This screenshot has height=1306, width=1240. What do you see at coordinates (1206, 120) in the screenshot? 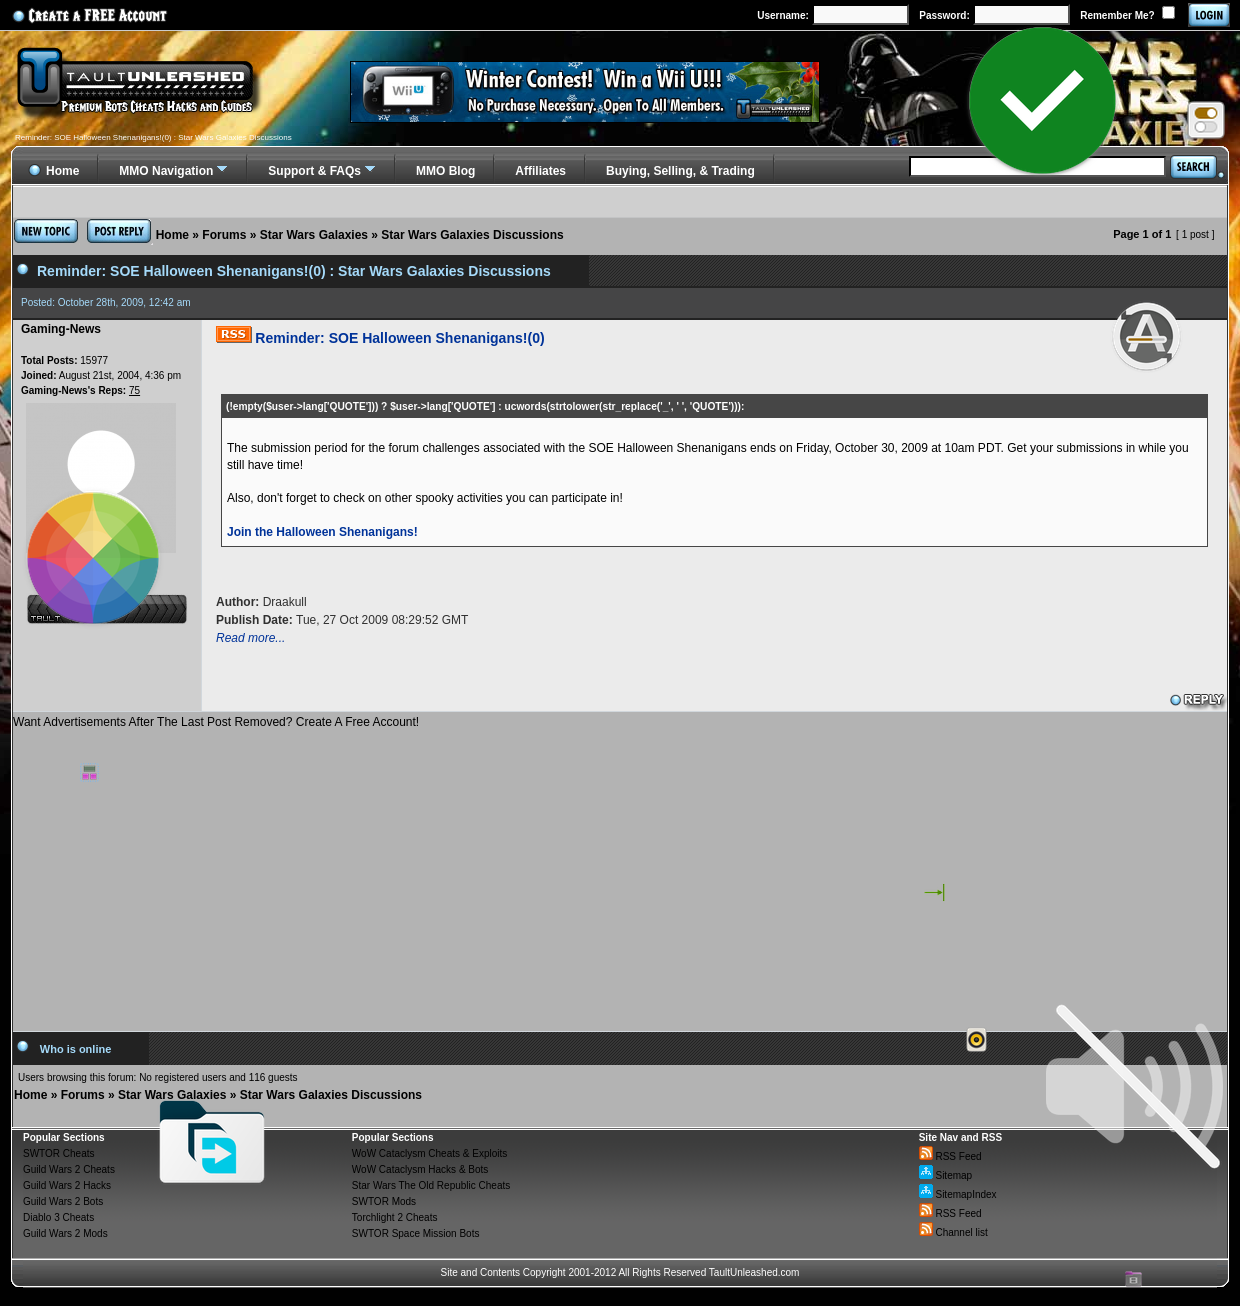
I see `open gnome tweaks settings` at bounding box center [1206, 120].